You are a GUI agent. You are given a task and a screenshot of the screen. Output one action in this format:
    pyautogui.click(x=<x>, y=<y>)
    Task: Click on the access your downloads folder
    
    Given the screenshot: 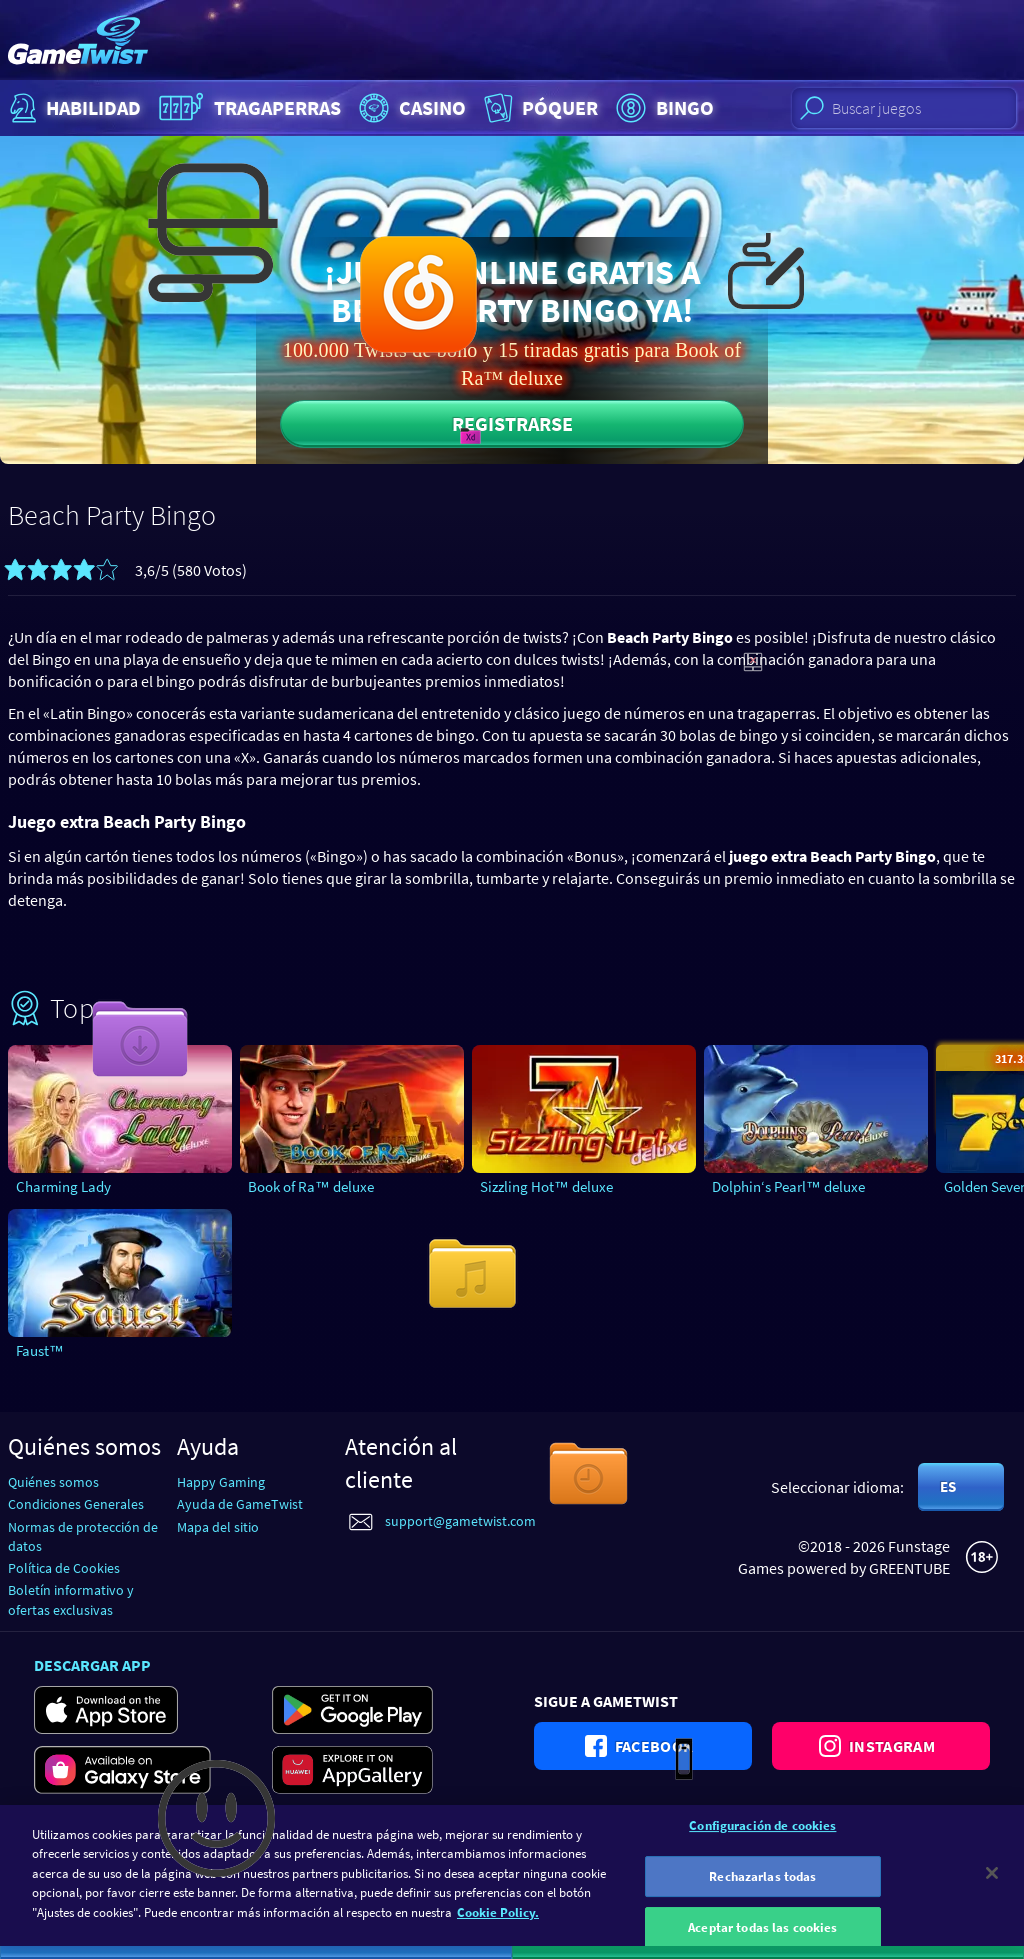 What is the action you would take?
    pyautogui.click(x=140, y=1039)
    